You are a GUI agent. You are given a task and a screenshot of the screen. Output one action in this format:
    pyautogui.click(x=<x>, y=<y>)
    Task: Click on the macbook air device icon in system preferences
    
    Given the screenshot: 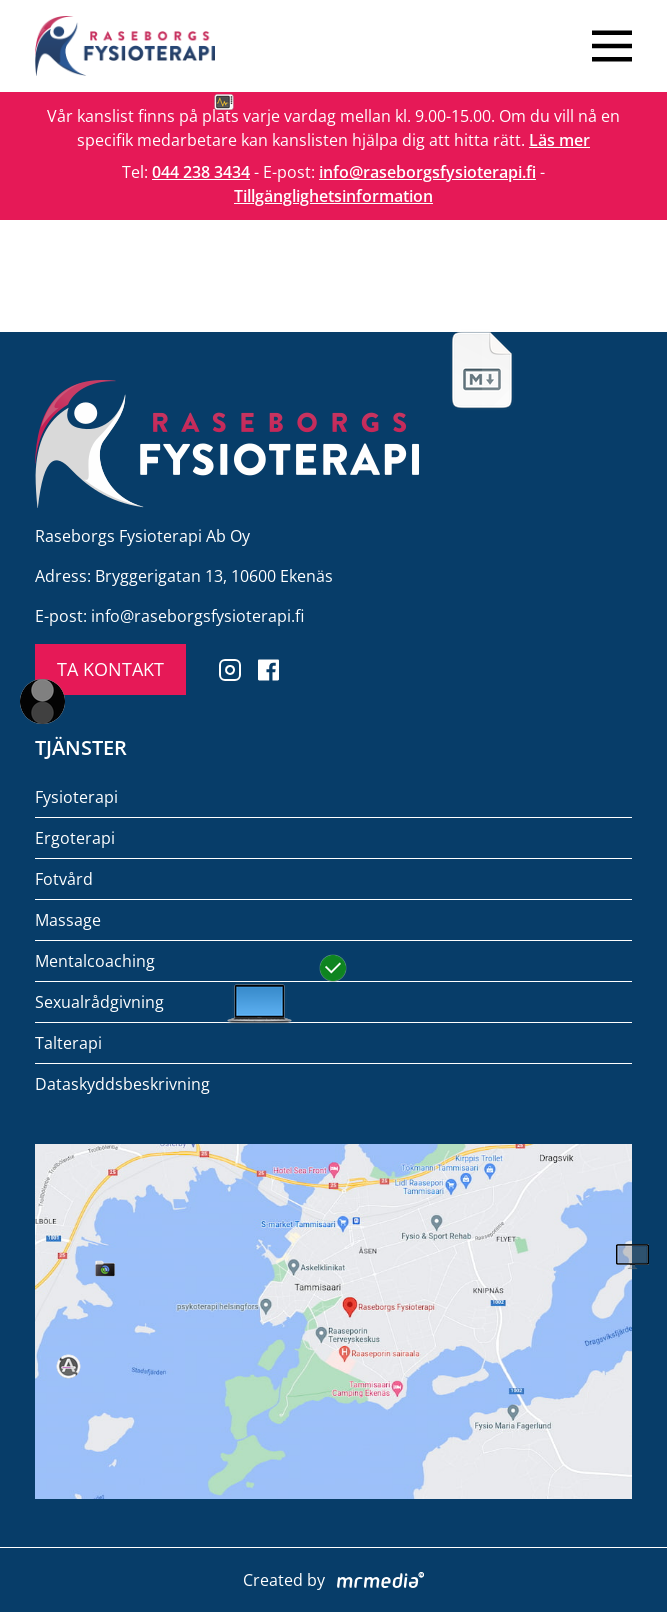 What is the action you would take?
    pyautogui.click(x=259, y=998)
    